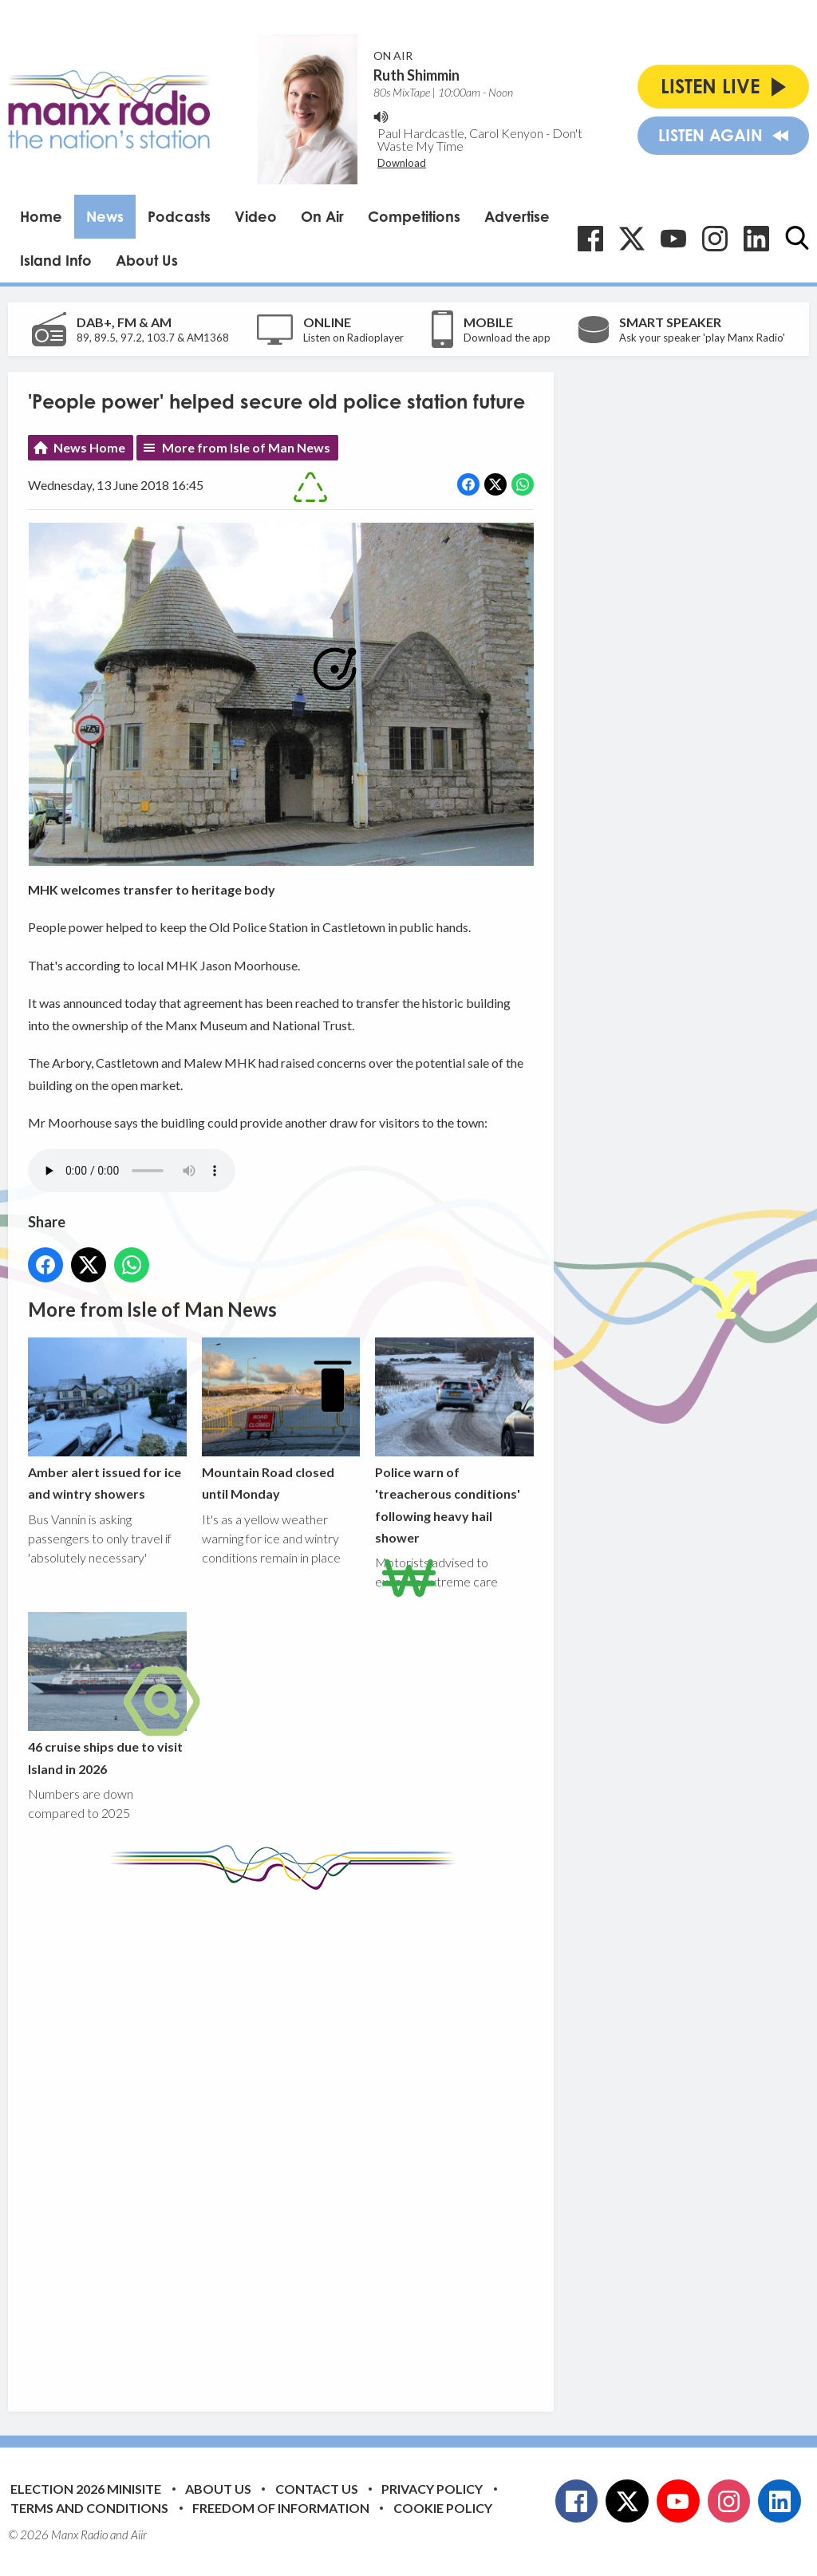 Image resolution: width=817 pixels, height=2576 pixels. Describe the element at coordinates (725, 1294) in the screenshot. I see `redirect or reroute content` at that location.